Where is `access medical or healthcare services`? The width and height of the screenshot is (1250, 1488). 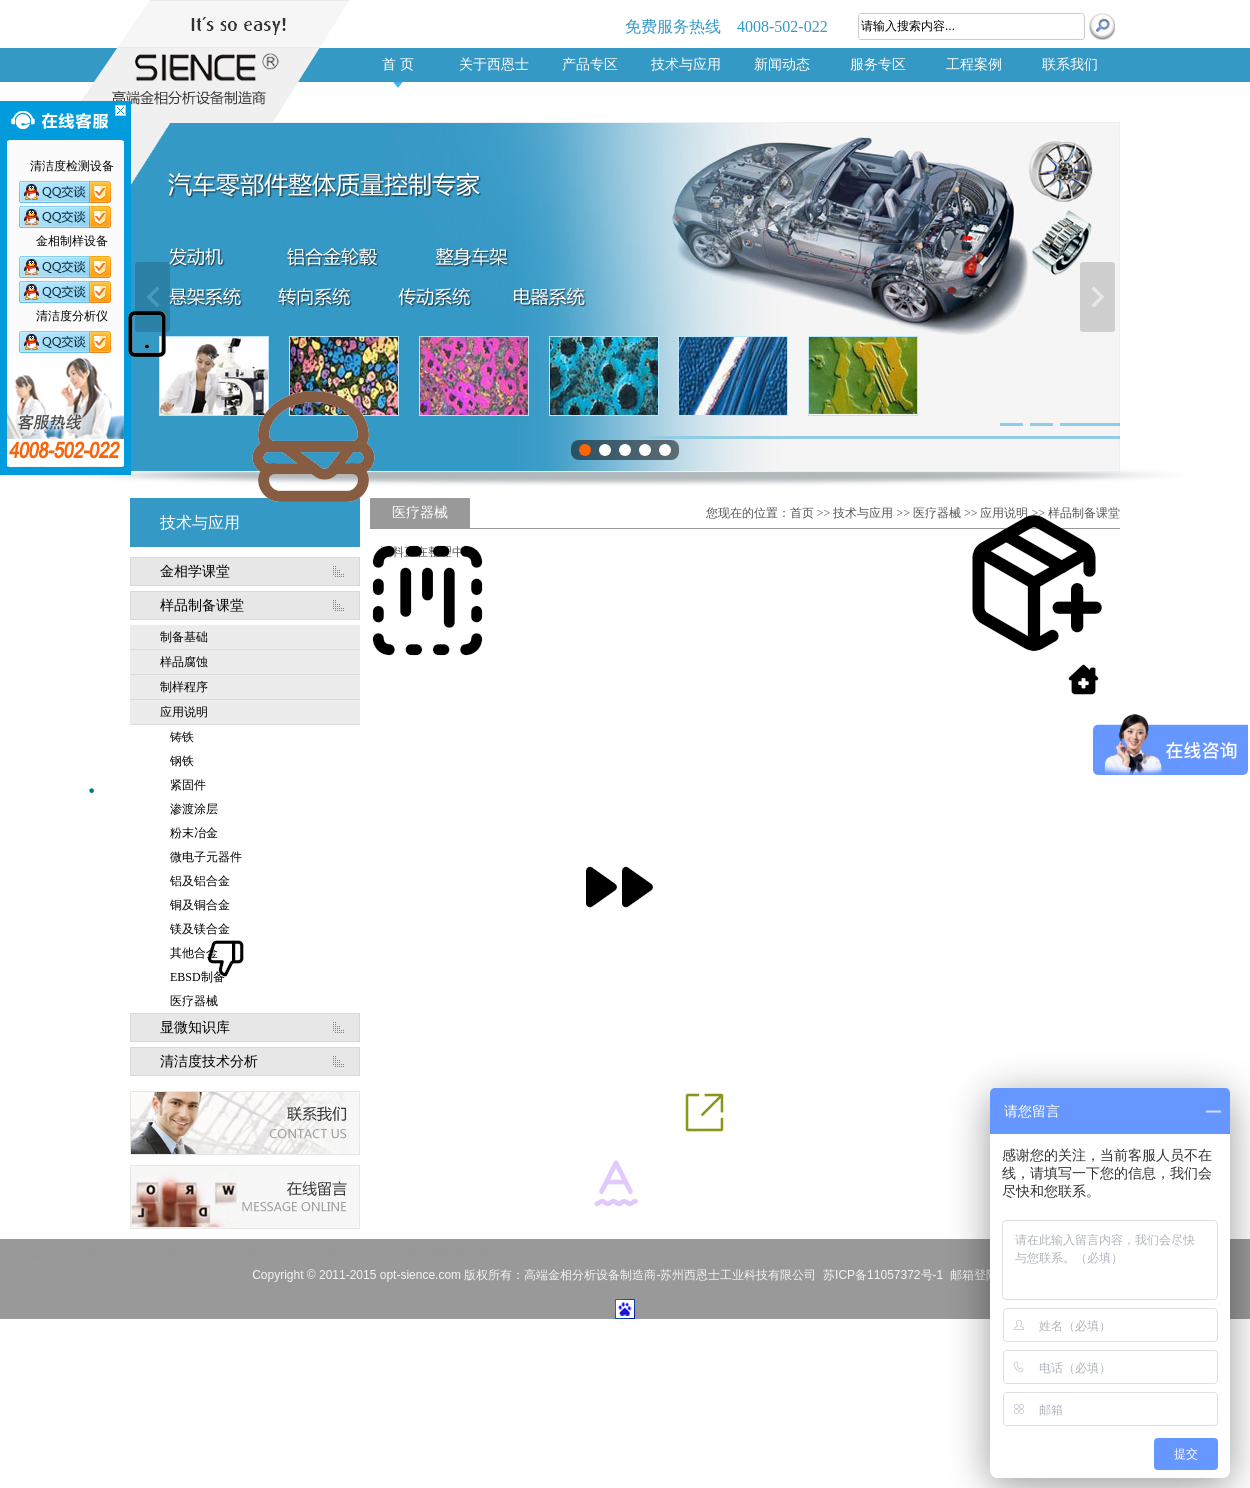
access medical or healthcare services is located at coordinates (1083, 679).